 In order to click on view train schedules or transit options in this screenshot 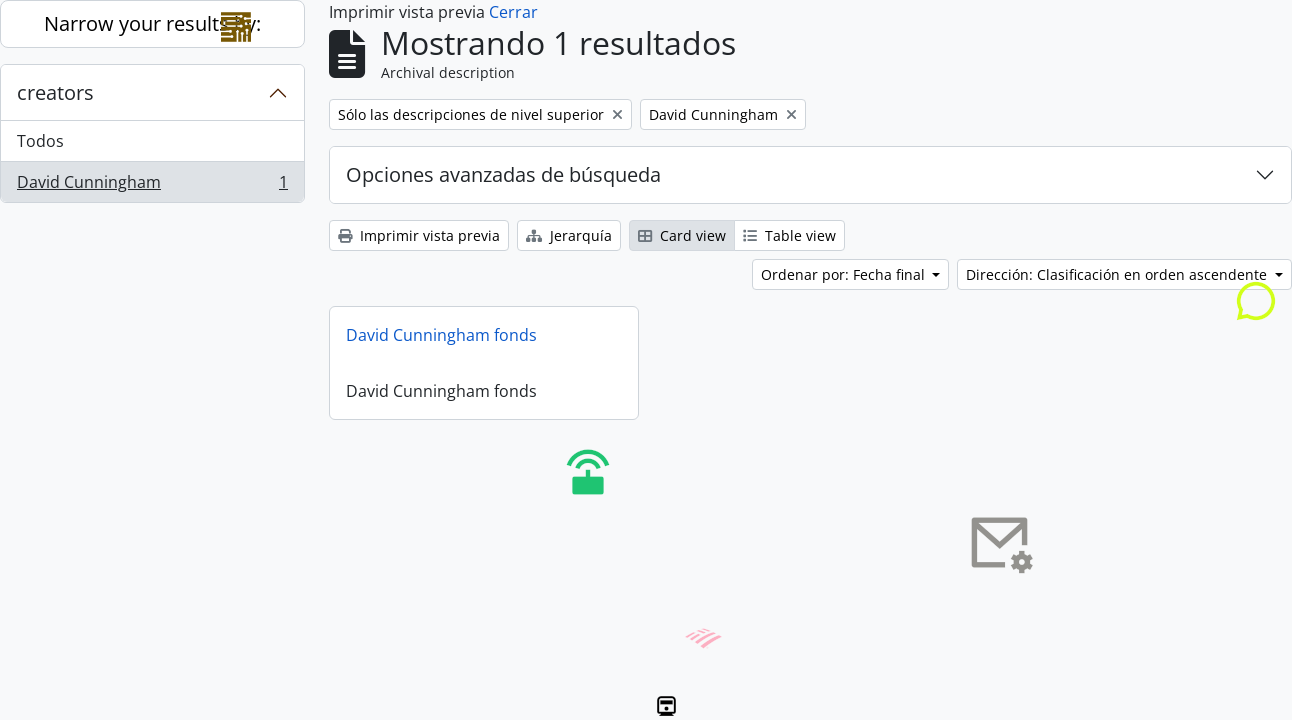, I will do `click(666, 705)`.